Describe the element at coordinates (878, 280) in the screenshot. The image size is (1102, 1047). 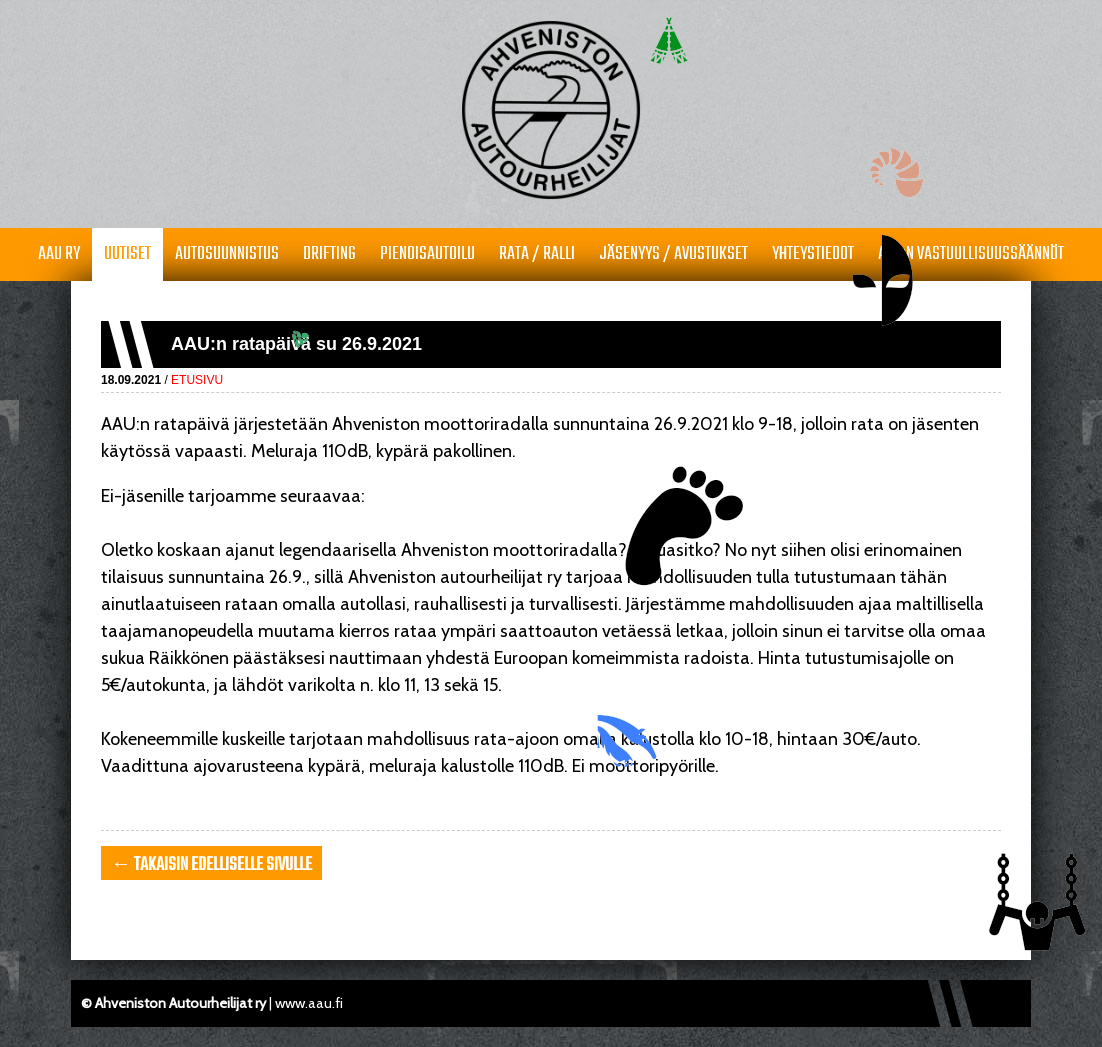
I see `toggle between character personas or roles` at that location.